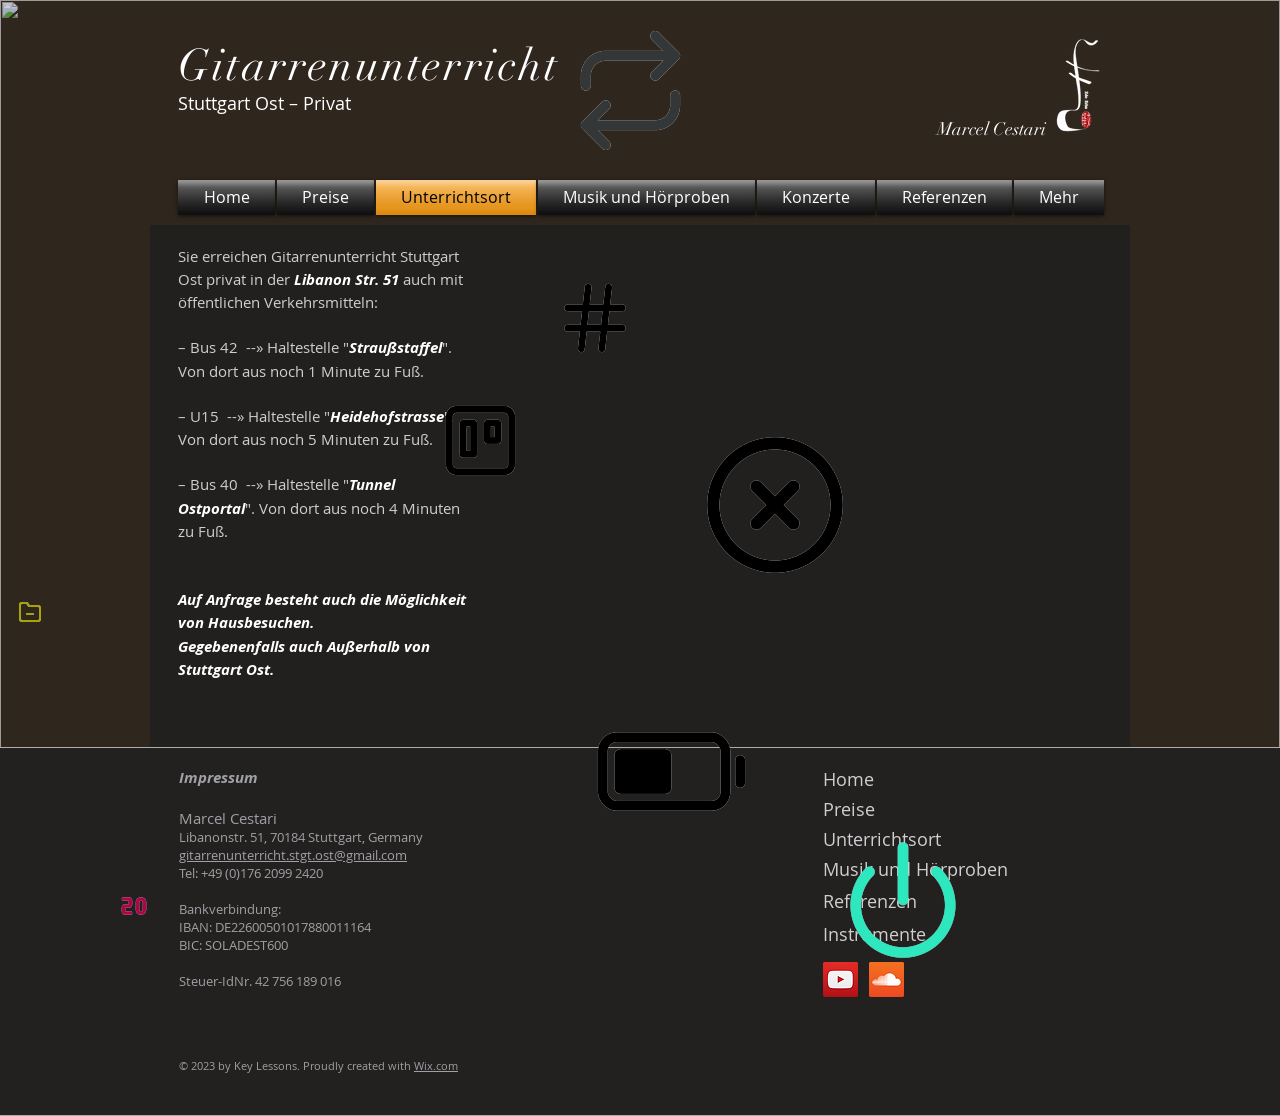 Image resolution: width=1280 pixels, height=1116 pixels. I want to click on indicates 20 items or notifications, so click(134, 906).